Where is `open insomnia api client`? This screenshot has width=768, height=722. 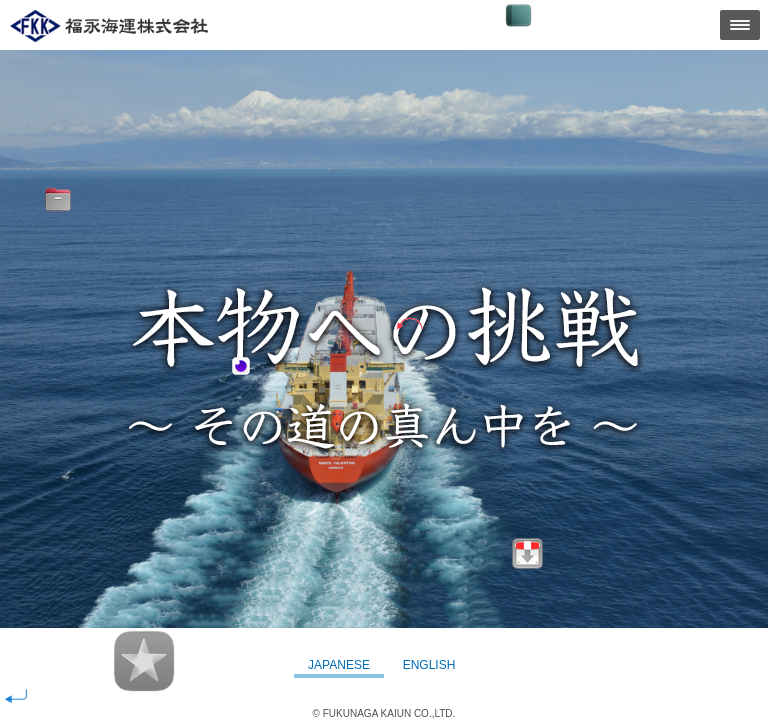
open insomnia api client is located at coordinates (241, 366).